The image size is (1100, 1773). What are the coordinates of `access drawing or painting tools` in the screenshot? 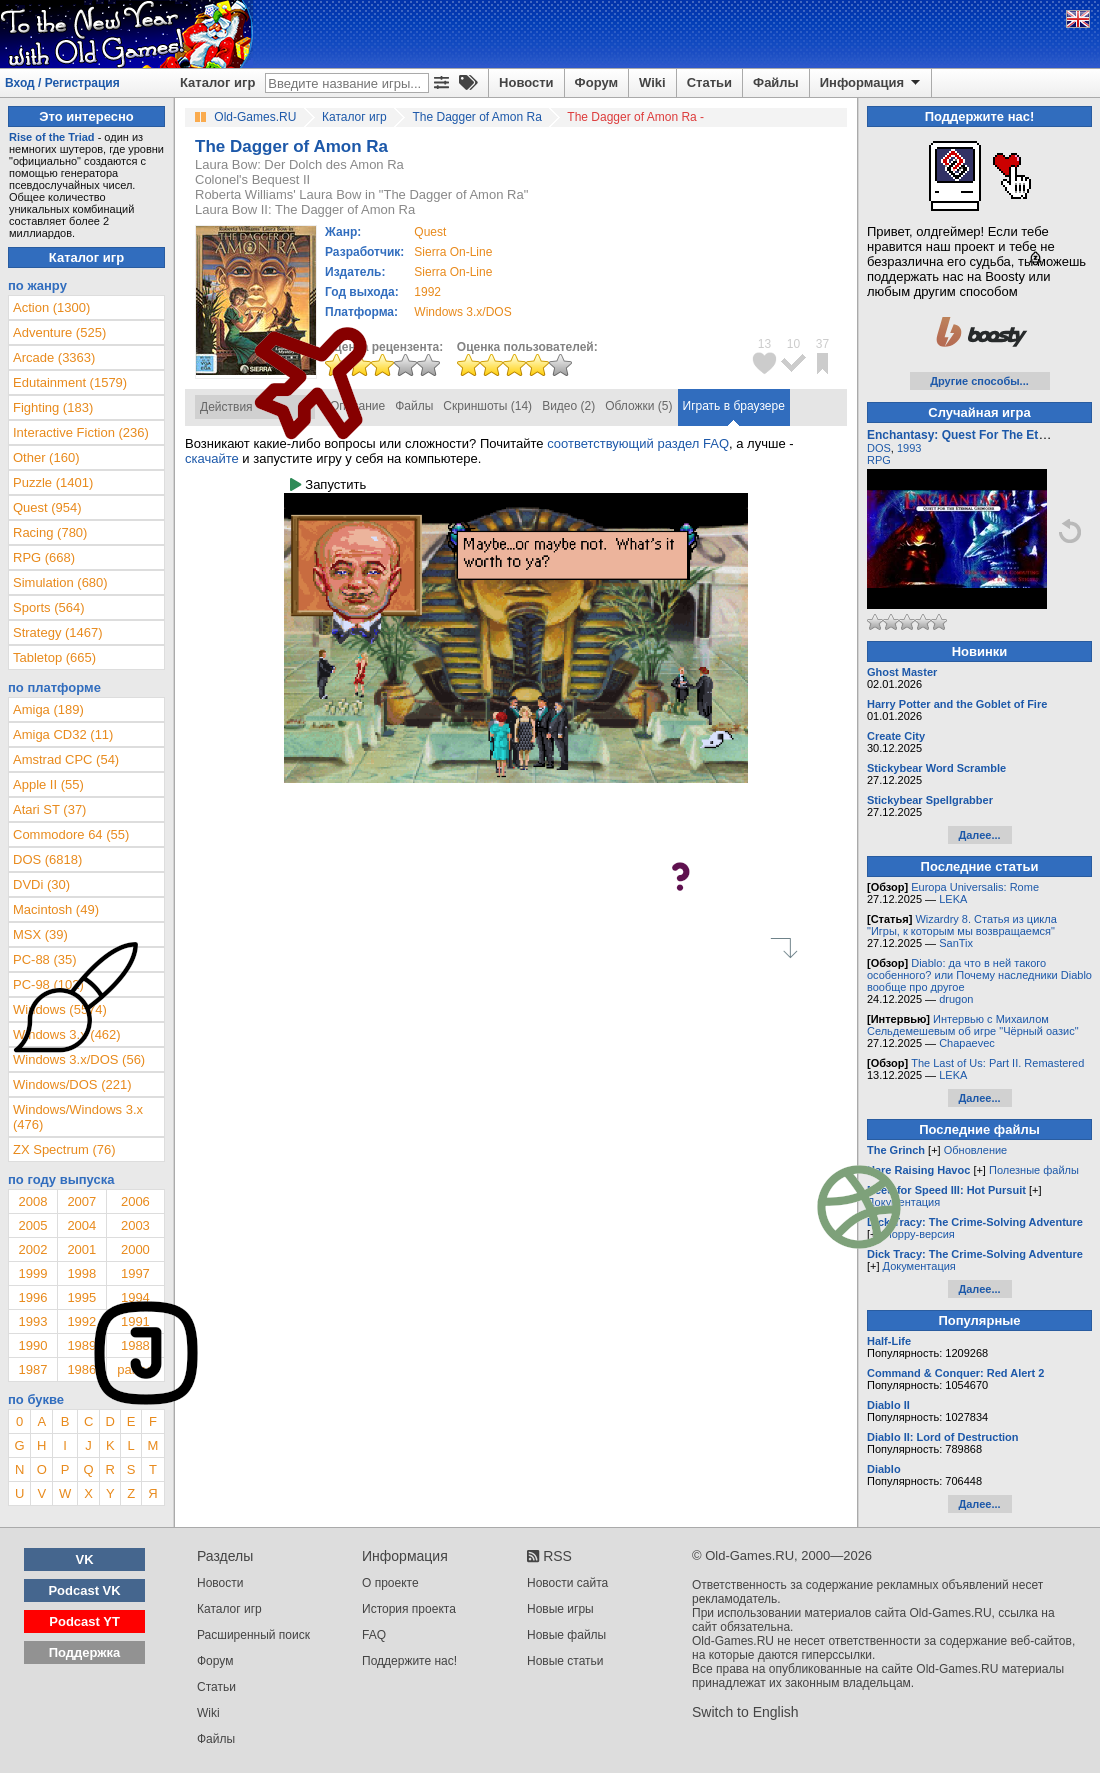 It's located at (80, 999).